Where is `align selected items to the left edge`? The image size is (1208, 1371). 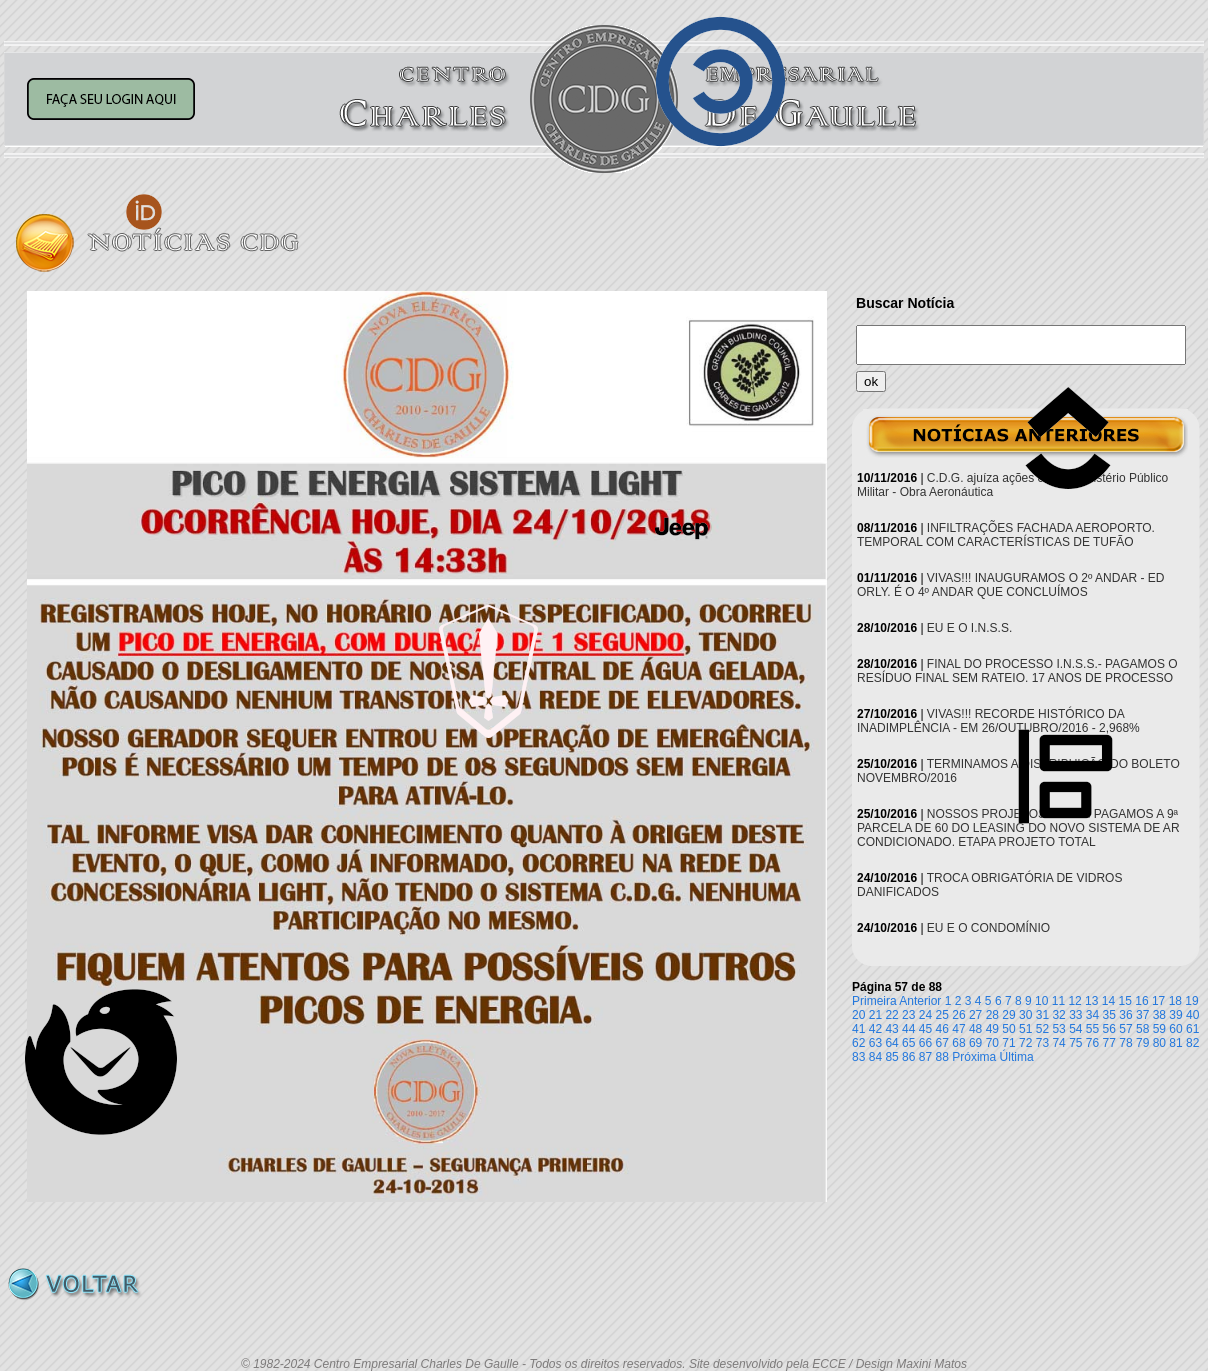 align selected items to the left edge is located at coordinates (1065, 776).